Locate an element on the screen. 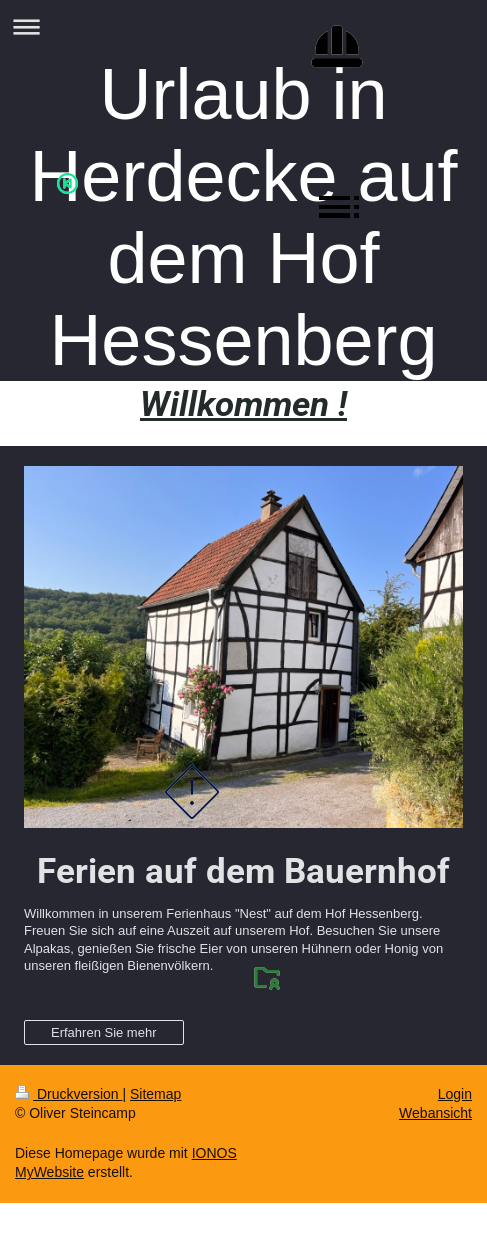 The image size is (487, 1233). access construction or work site features is located at coordinates (337, 49).